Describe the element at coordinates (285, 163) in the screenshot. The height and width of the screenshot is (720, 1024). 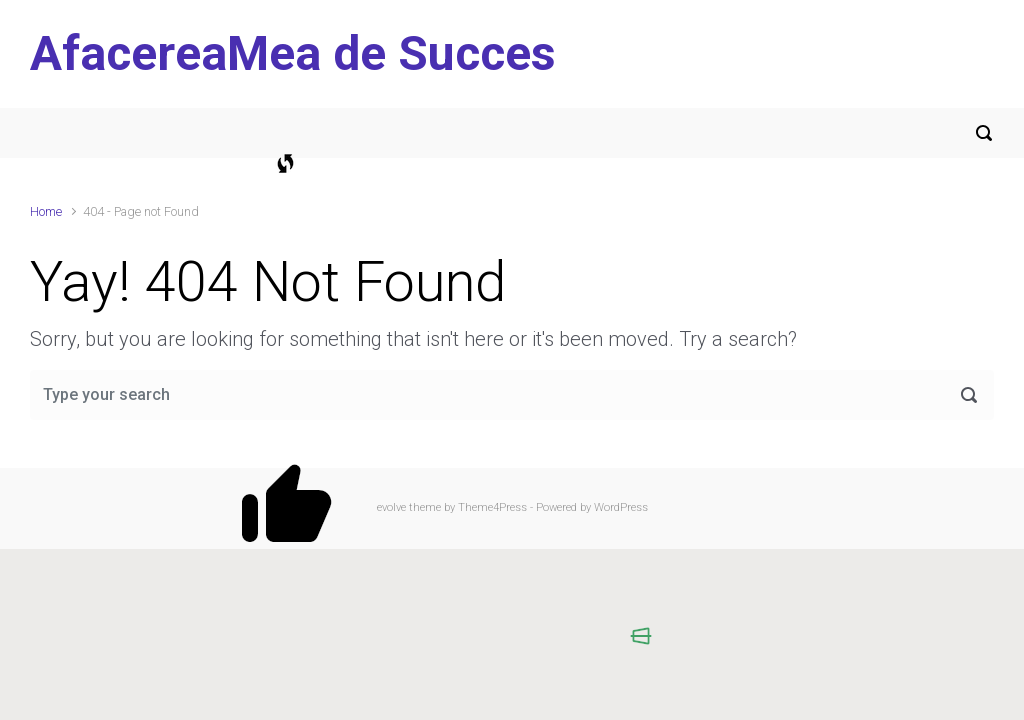
I see `initiate wifi protected setup (WPS) connection` at that location.